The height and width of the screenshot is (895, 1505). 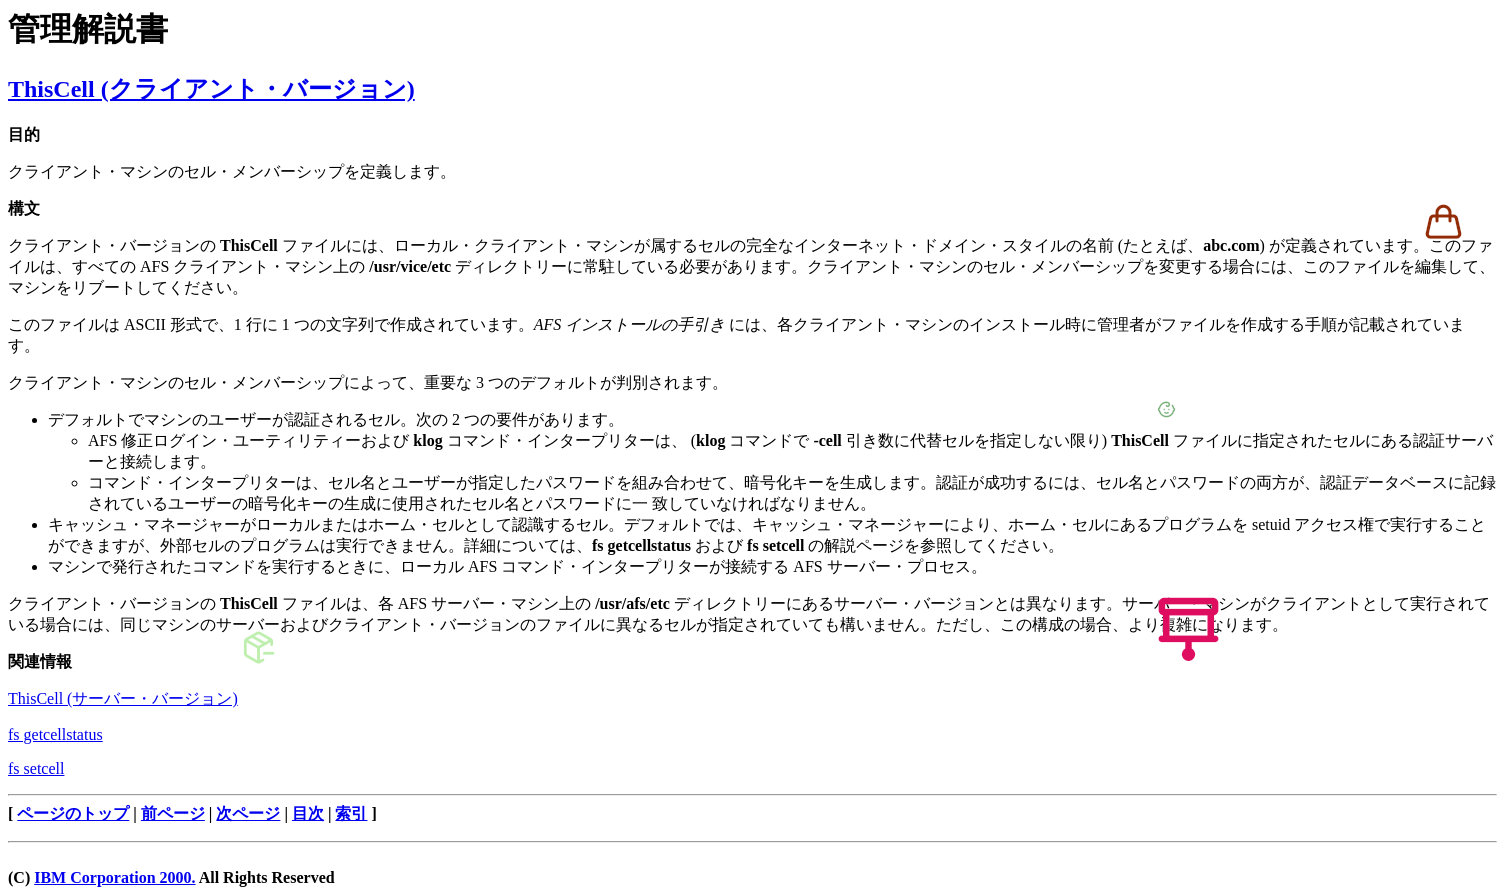 What do you see at coordinates (1443, 222) in the screenshot?
I see `view your shopping bag` at bounding box center [1443, 222].